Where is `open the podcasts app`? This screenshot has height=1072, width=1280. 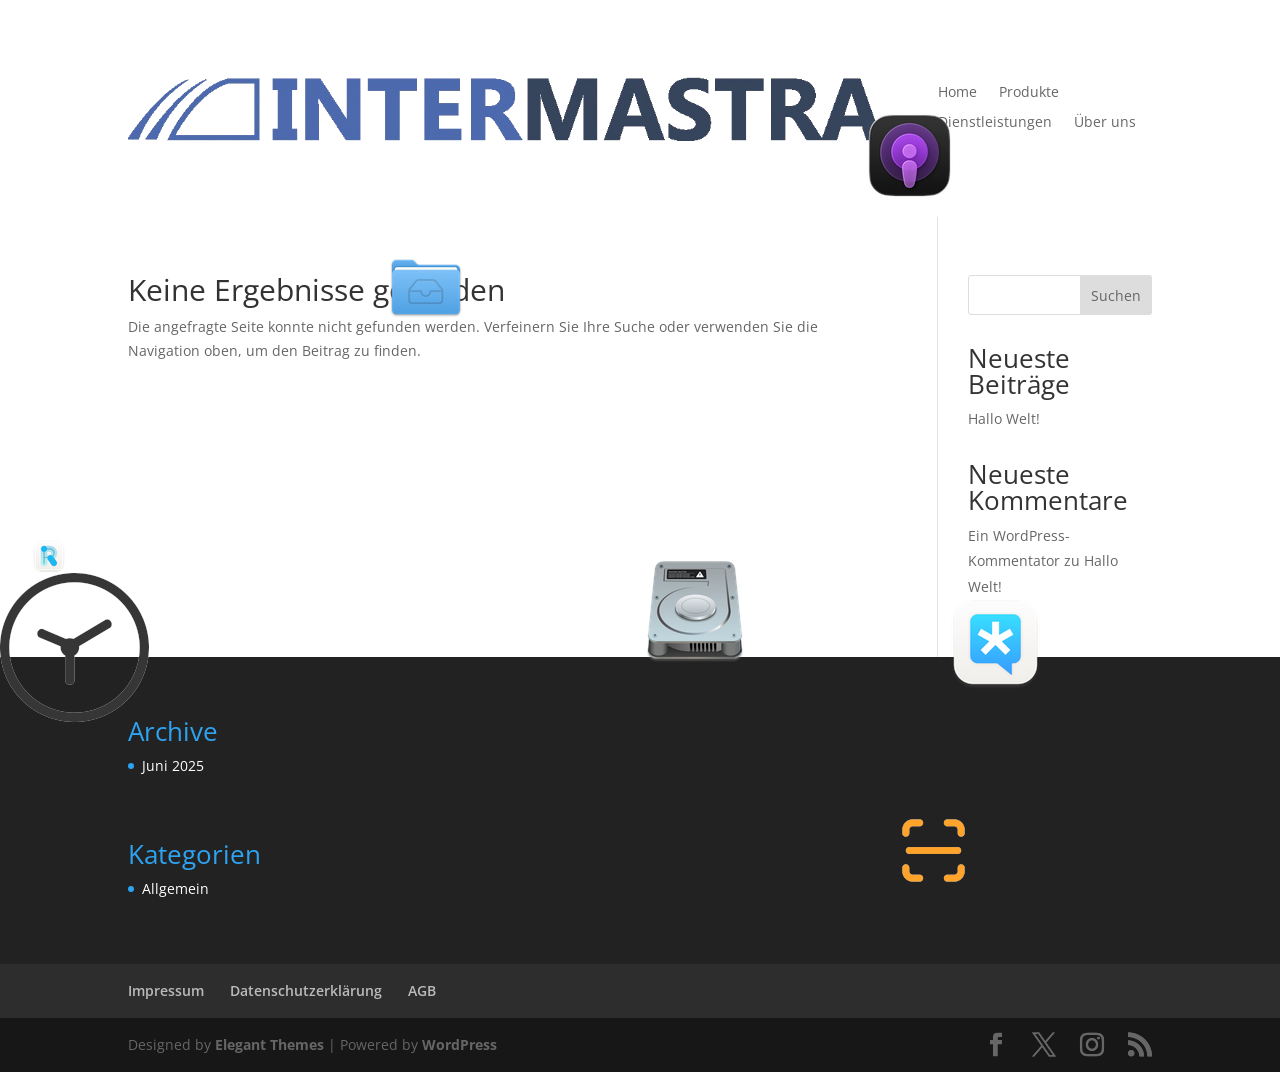 open the podcasts app is located at coordinates (909, 155).